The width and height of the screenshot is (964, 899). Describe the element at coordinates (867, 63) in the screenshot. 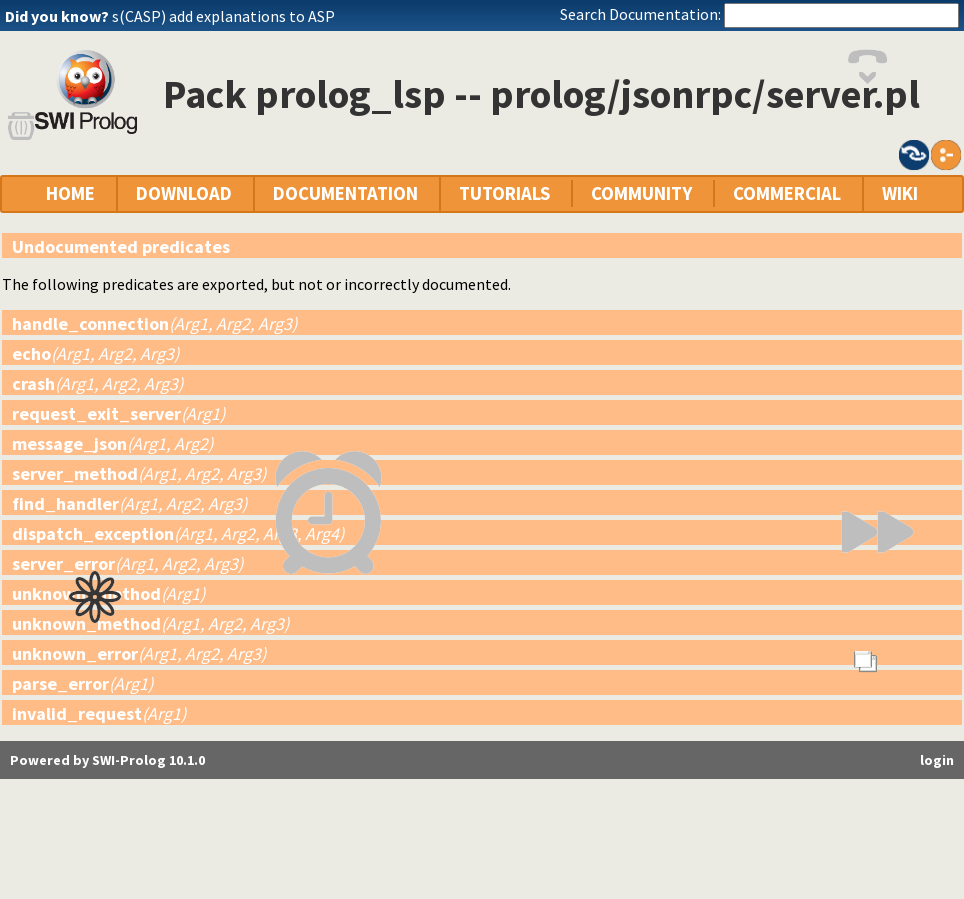

I see `end or hang up a call` at that location.